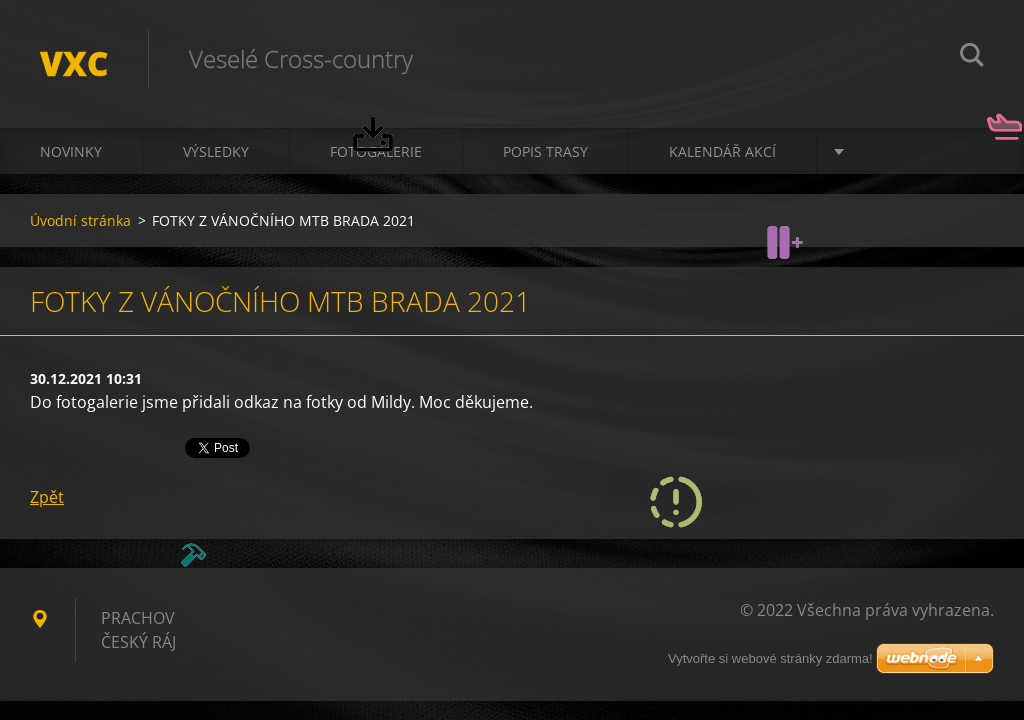 This screenshot has width=1024, height=720. I want to click on access tools or settings, so click(192, 555).